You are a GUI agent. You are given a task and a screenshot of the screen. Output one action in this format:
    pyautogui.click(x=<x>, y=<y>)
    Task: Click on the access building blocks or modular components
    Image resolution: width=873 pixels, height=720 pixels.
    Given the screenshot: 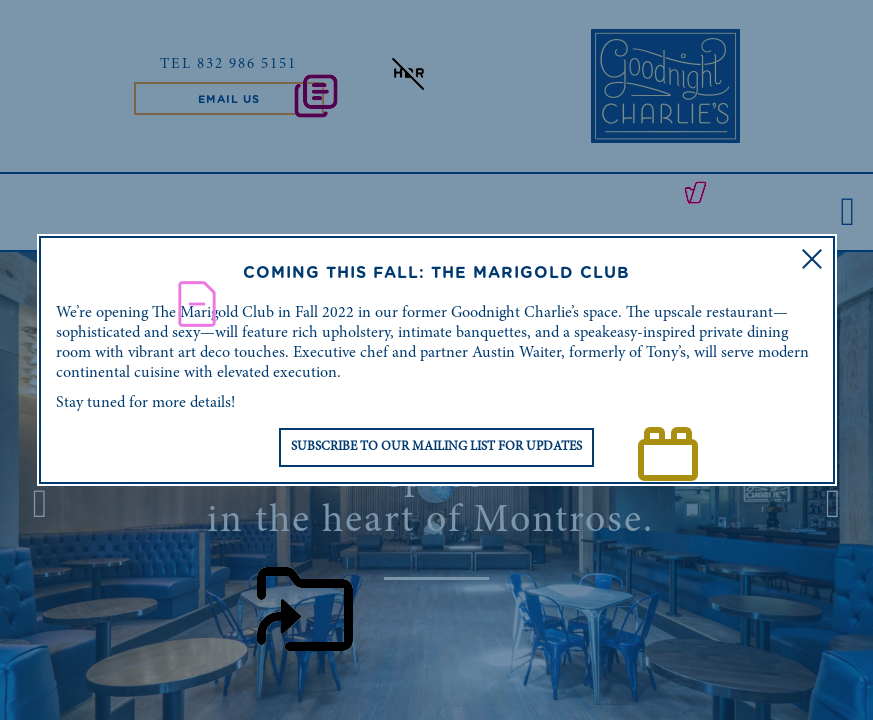 What is the action you would take?
    pyautogui.click(x=668, y=454)
    